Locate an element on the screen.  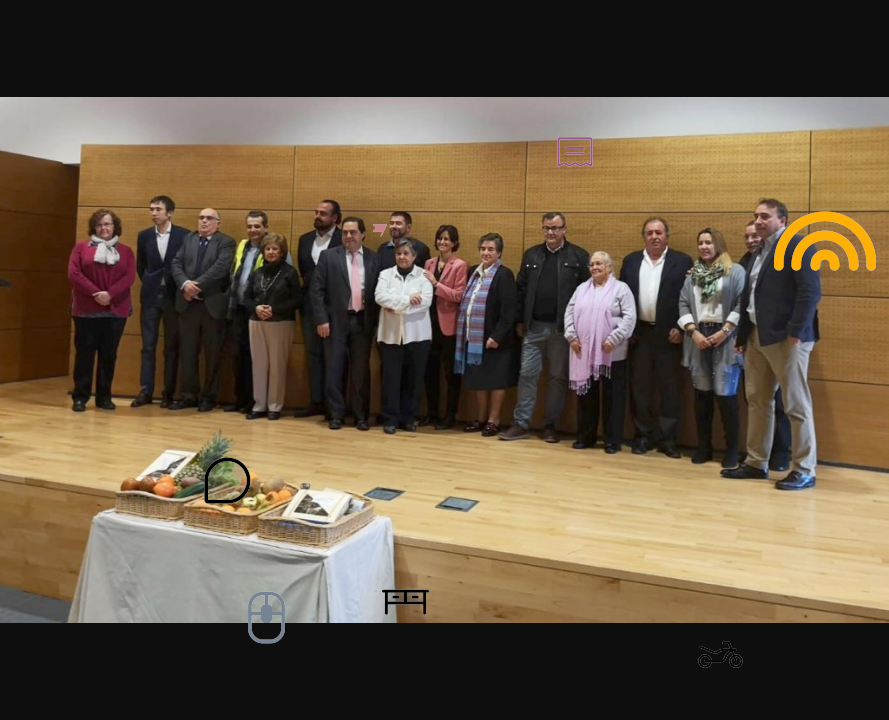
view purchase receipt or transaction history is located at coordinates (575, 152).